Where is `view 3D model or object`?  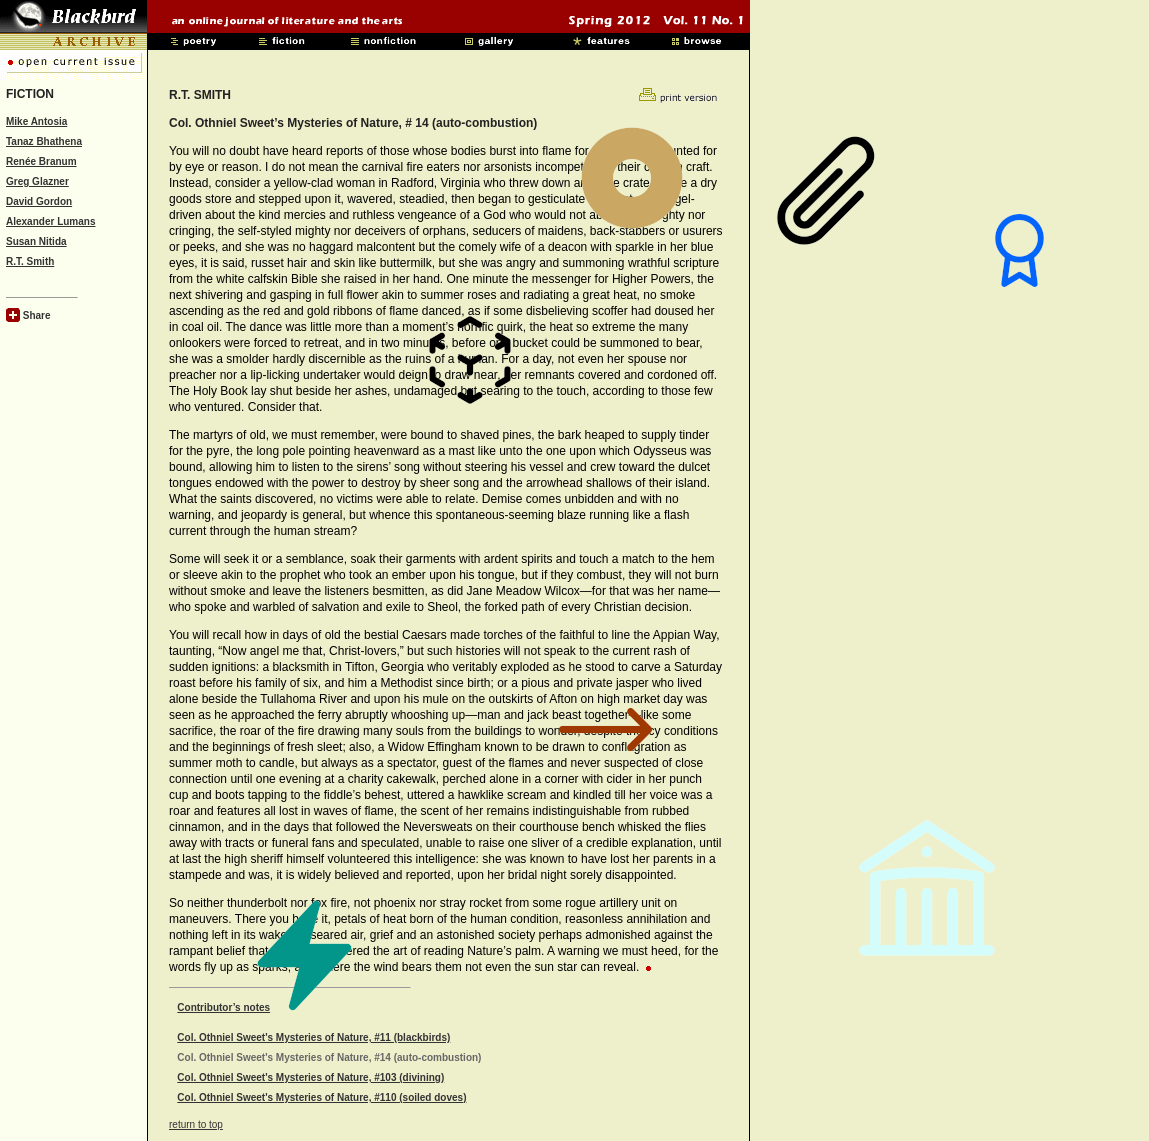 view 3D model or object is located at coordinates (470, 360).